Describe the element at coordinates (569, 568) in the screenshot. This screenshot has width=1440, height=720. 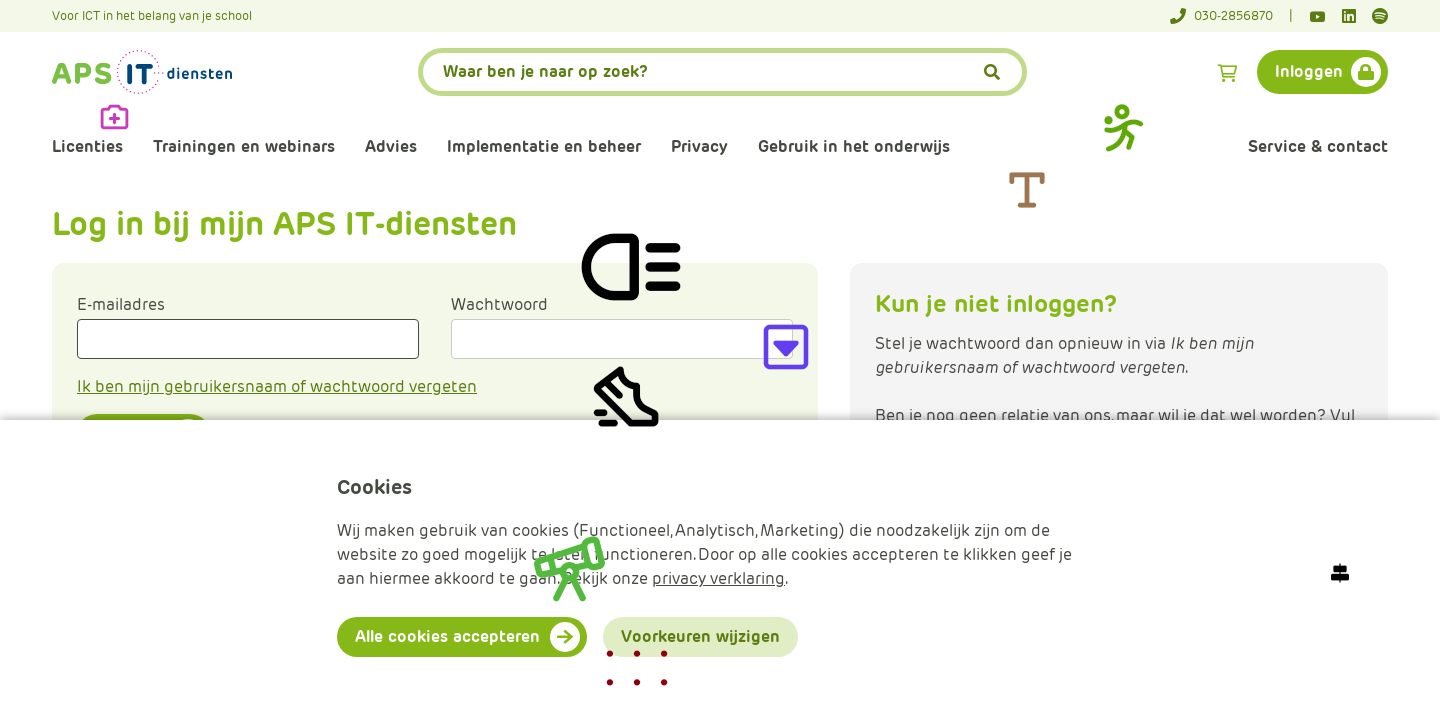
I see `explore or discover new content` at that location.